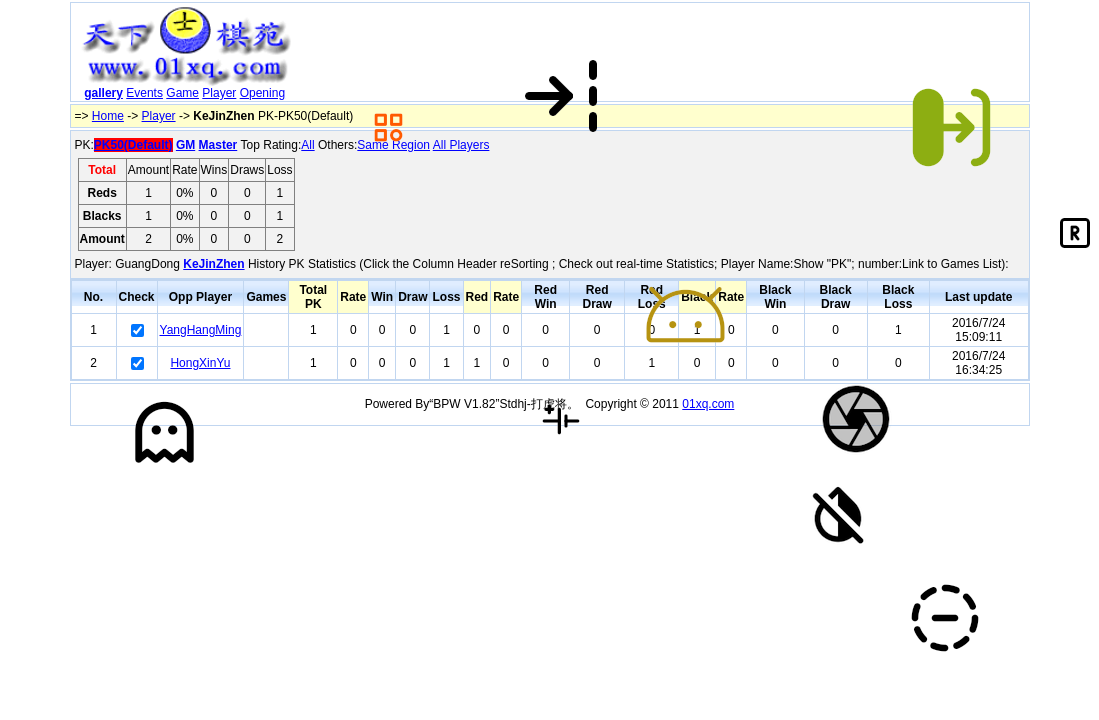 The height and width of the screenshot is (720, 1099). I want to click on remove item from a pending or draft state, so click(945, 618).